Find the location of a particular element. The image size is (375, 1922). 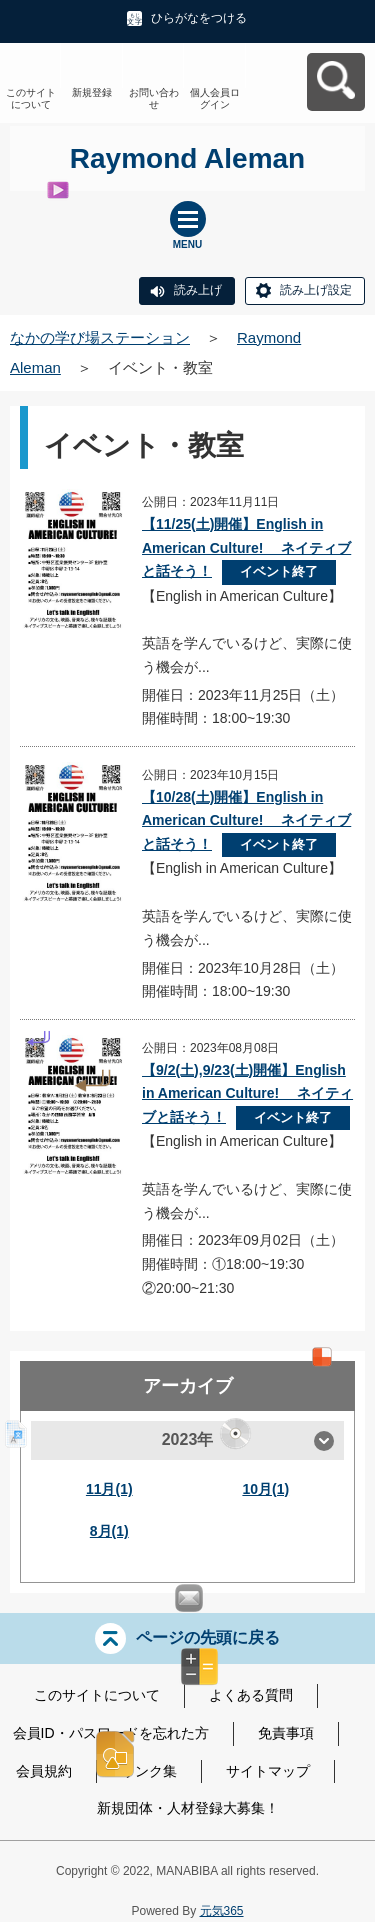

open the mail app is located at coordinates (189, 1598).